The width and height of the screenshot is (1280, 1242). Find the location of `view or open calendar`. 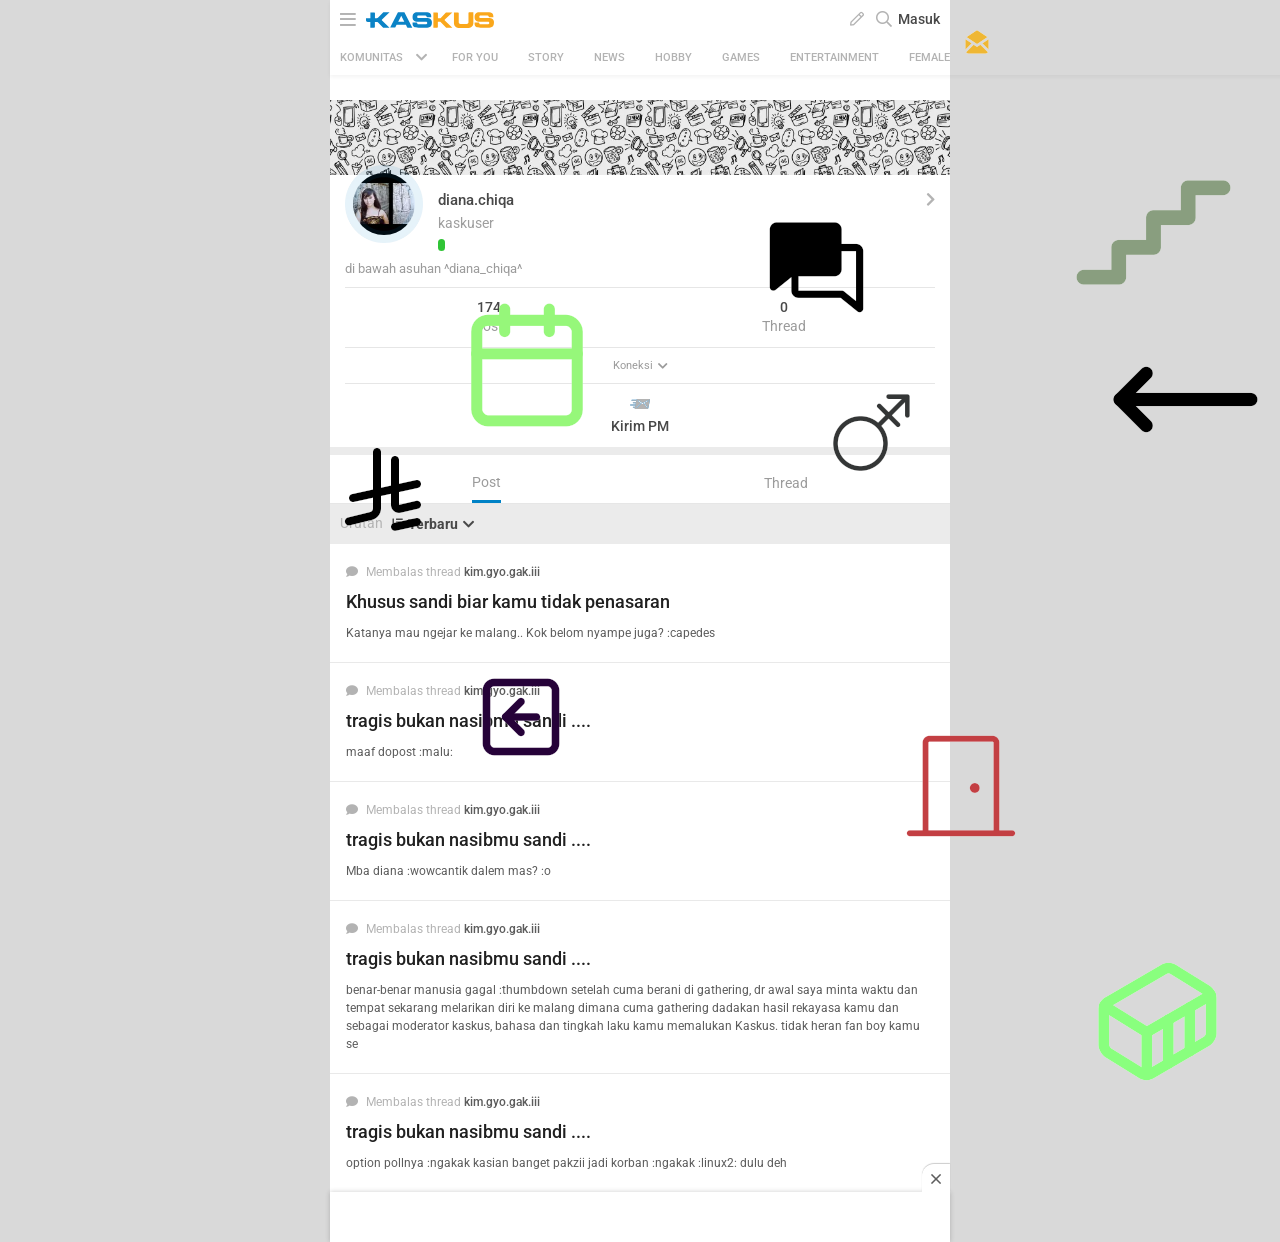

view or open calendar is located at coordinates (527, 365).